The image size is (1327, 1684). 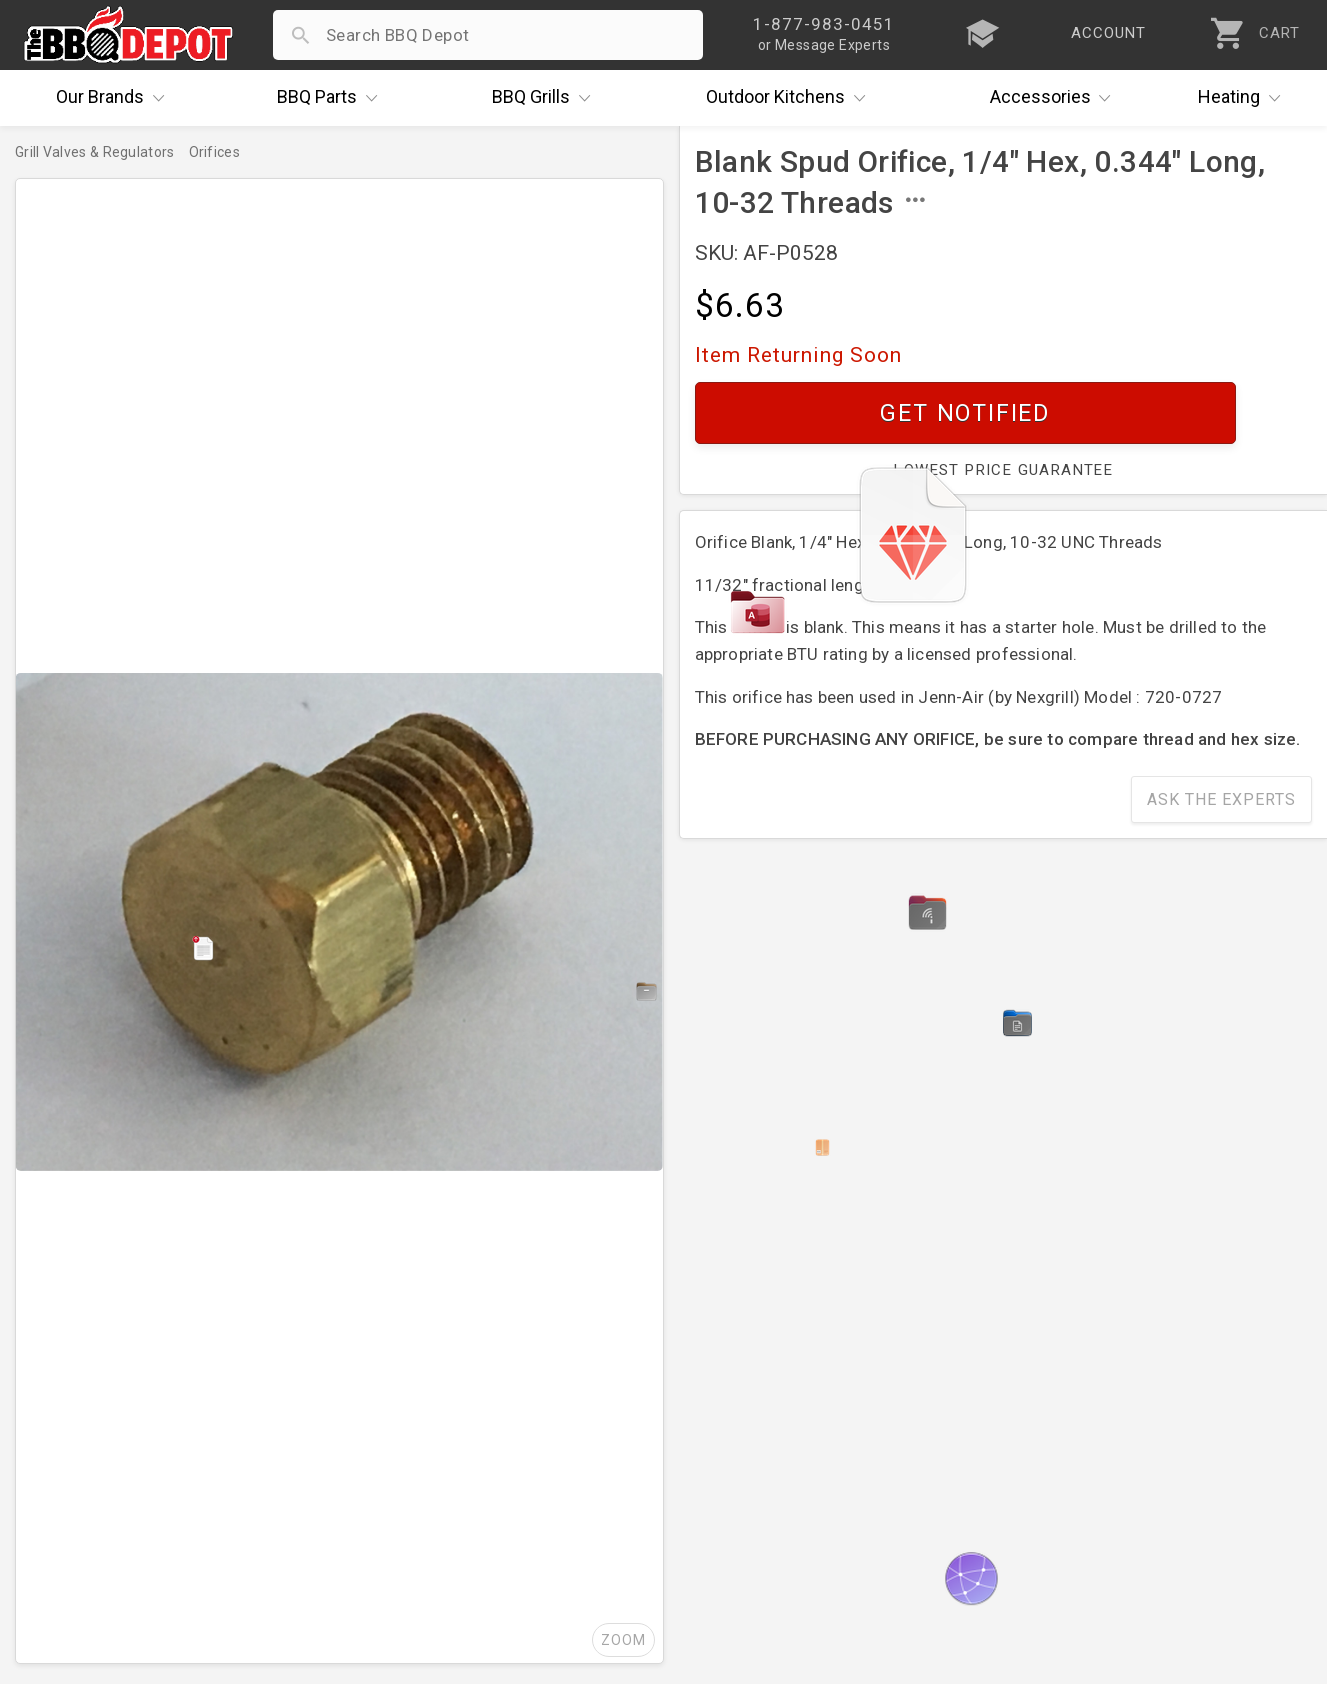 I want to click on access network workgroup or shared resources, so click(x=971, y=1578).